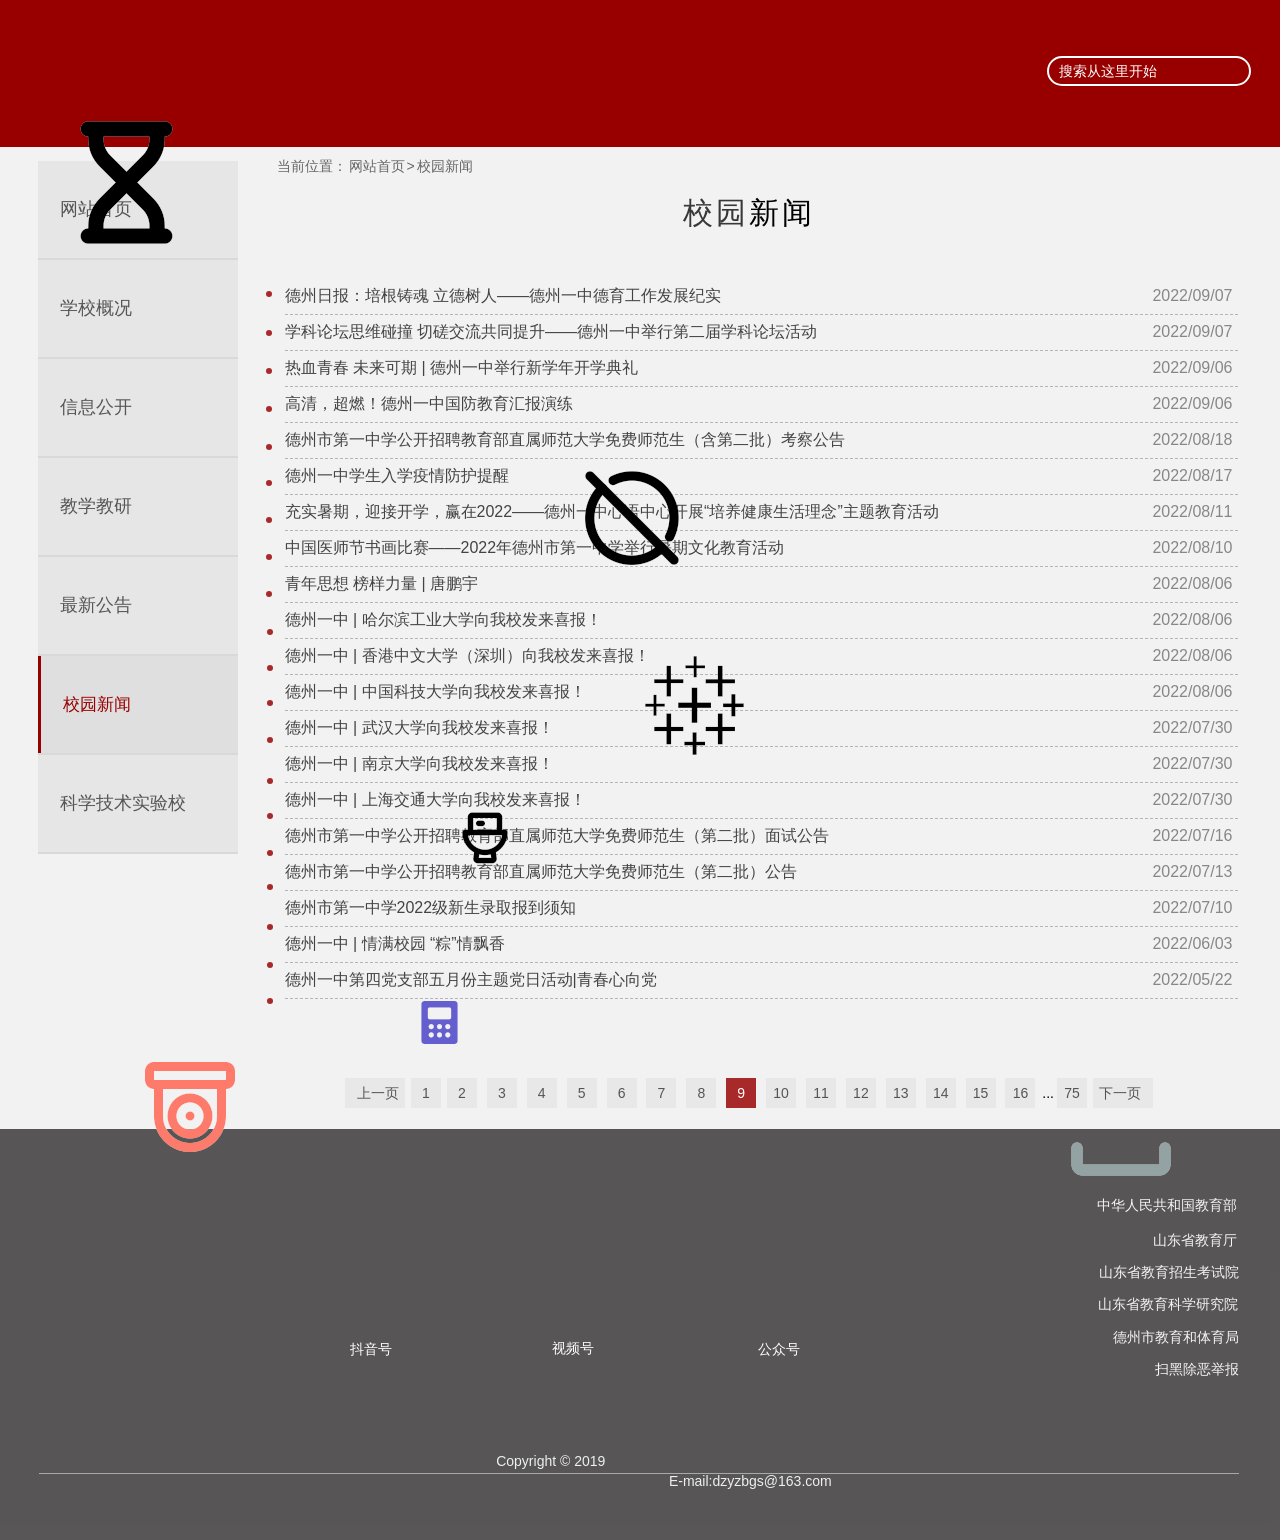 This screenshot has width=1280, height=1540. What do you see at coordinates (126, 182) in the screenshot?
I see `indicates loading or processing in progress` at bounding box center [126, 182].